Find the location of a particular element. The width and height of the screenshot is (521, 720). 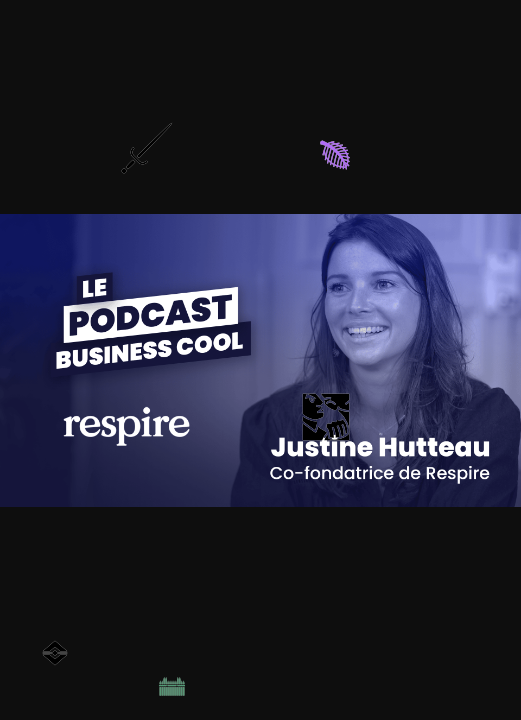

defensive wall or barrier structure in a strategy game is located at coordinates (172, 683).